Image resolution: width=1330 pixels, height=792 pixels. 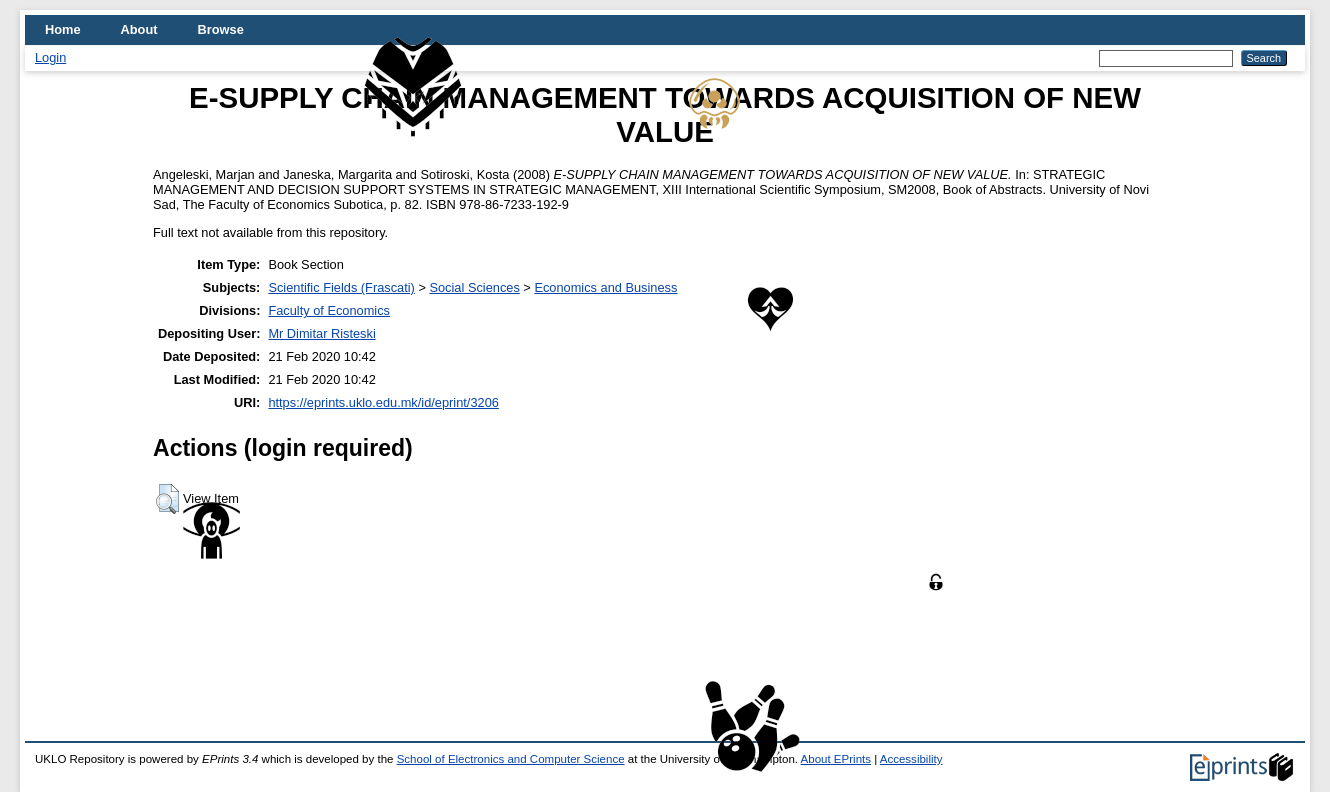 What do you see at coordinates (211, 530) in the screenshot?
I see `indicates a paranoia or anxiety state in gameplay` at bounding box center [211, 530].